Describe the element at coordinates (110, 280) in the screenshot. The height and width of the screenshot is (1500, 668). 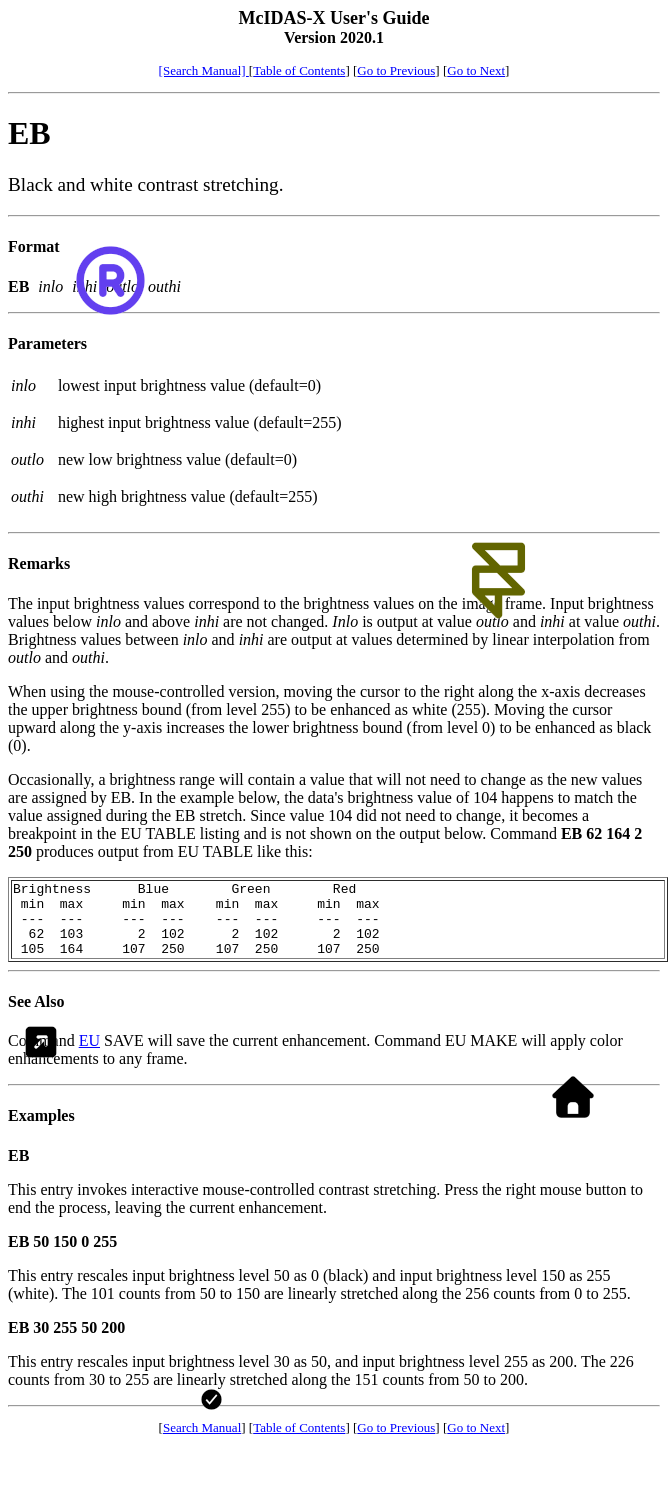
I see `indicates registered trademark status` at that location.